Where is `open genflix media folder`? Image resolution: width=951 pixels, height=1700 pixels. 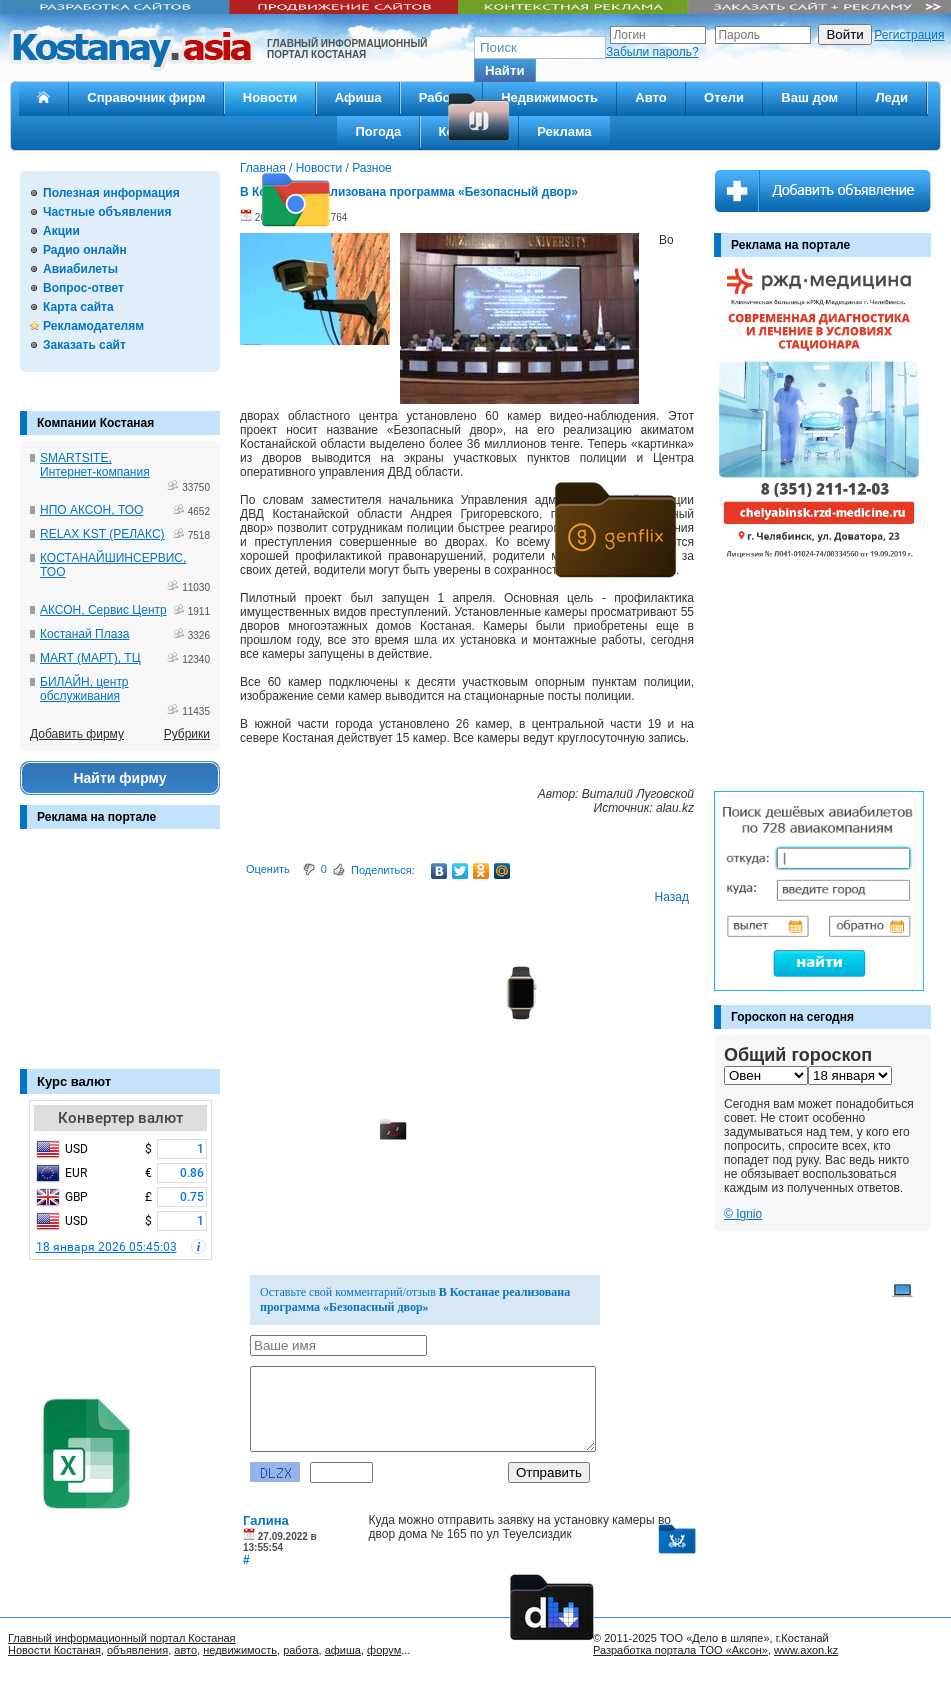
open genflix media folder is located at coordinates (615, 533).